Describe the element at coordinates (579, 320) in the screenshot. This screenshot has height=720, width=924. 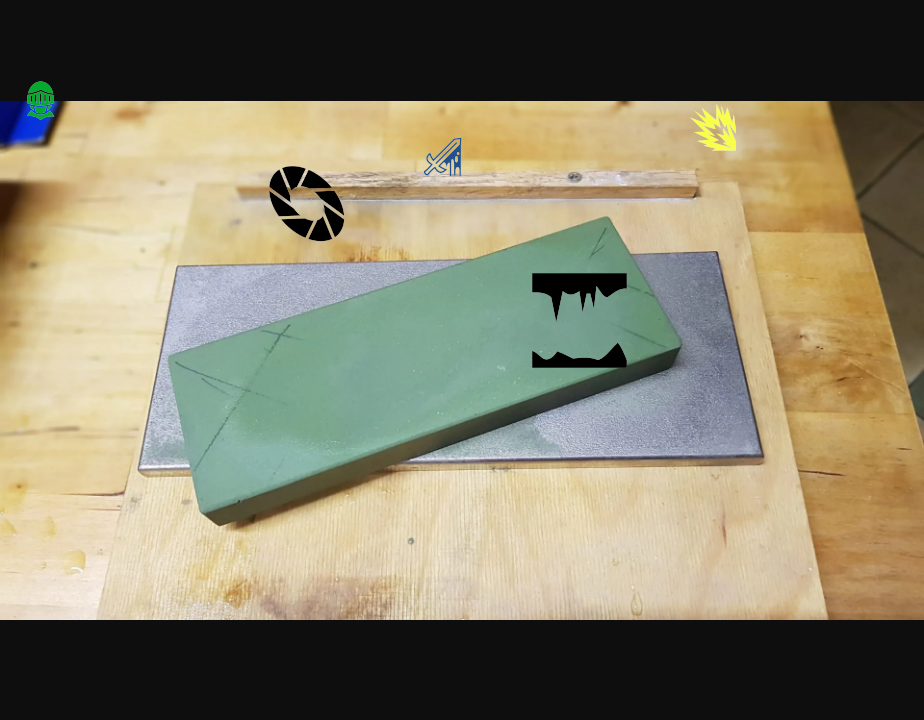
I see `enter a cave or underground area in-game` at that location.